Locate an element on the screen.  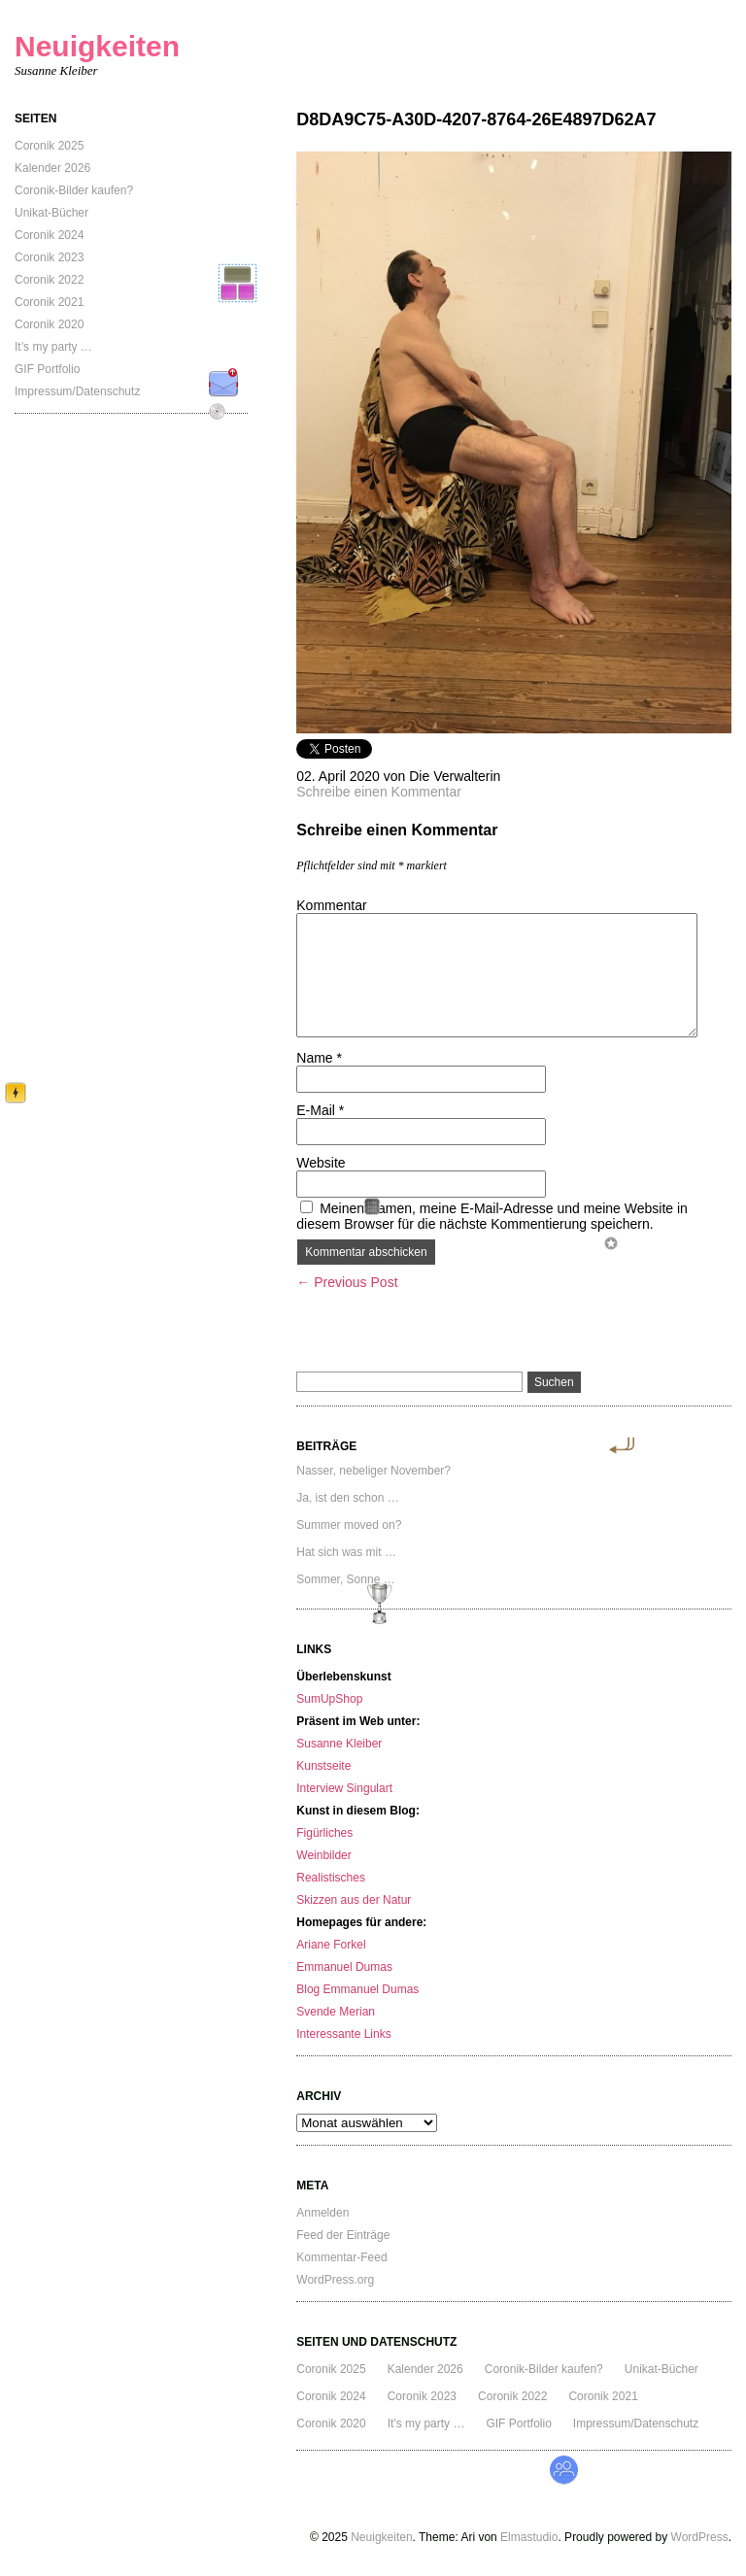
indicates an unrated item is located at coordinates (611, 1243).